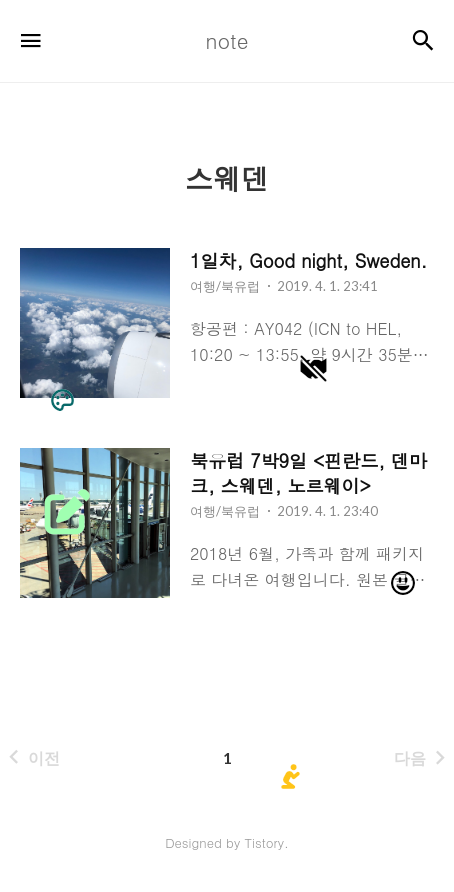 The height and width of the screenshot is (892, 454). Describe the element at coordinates (62, 400) in the screenshot. I see `access color or theme settings` at that location.